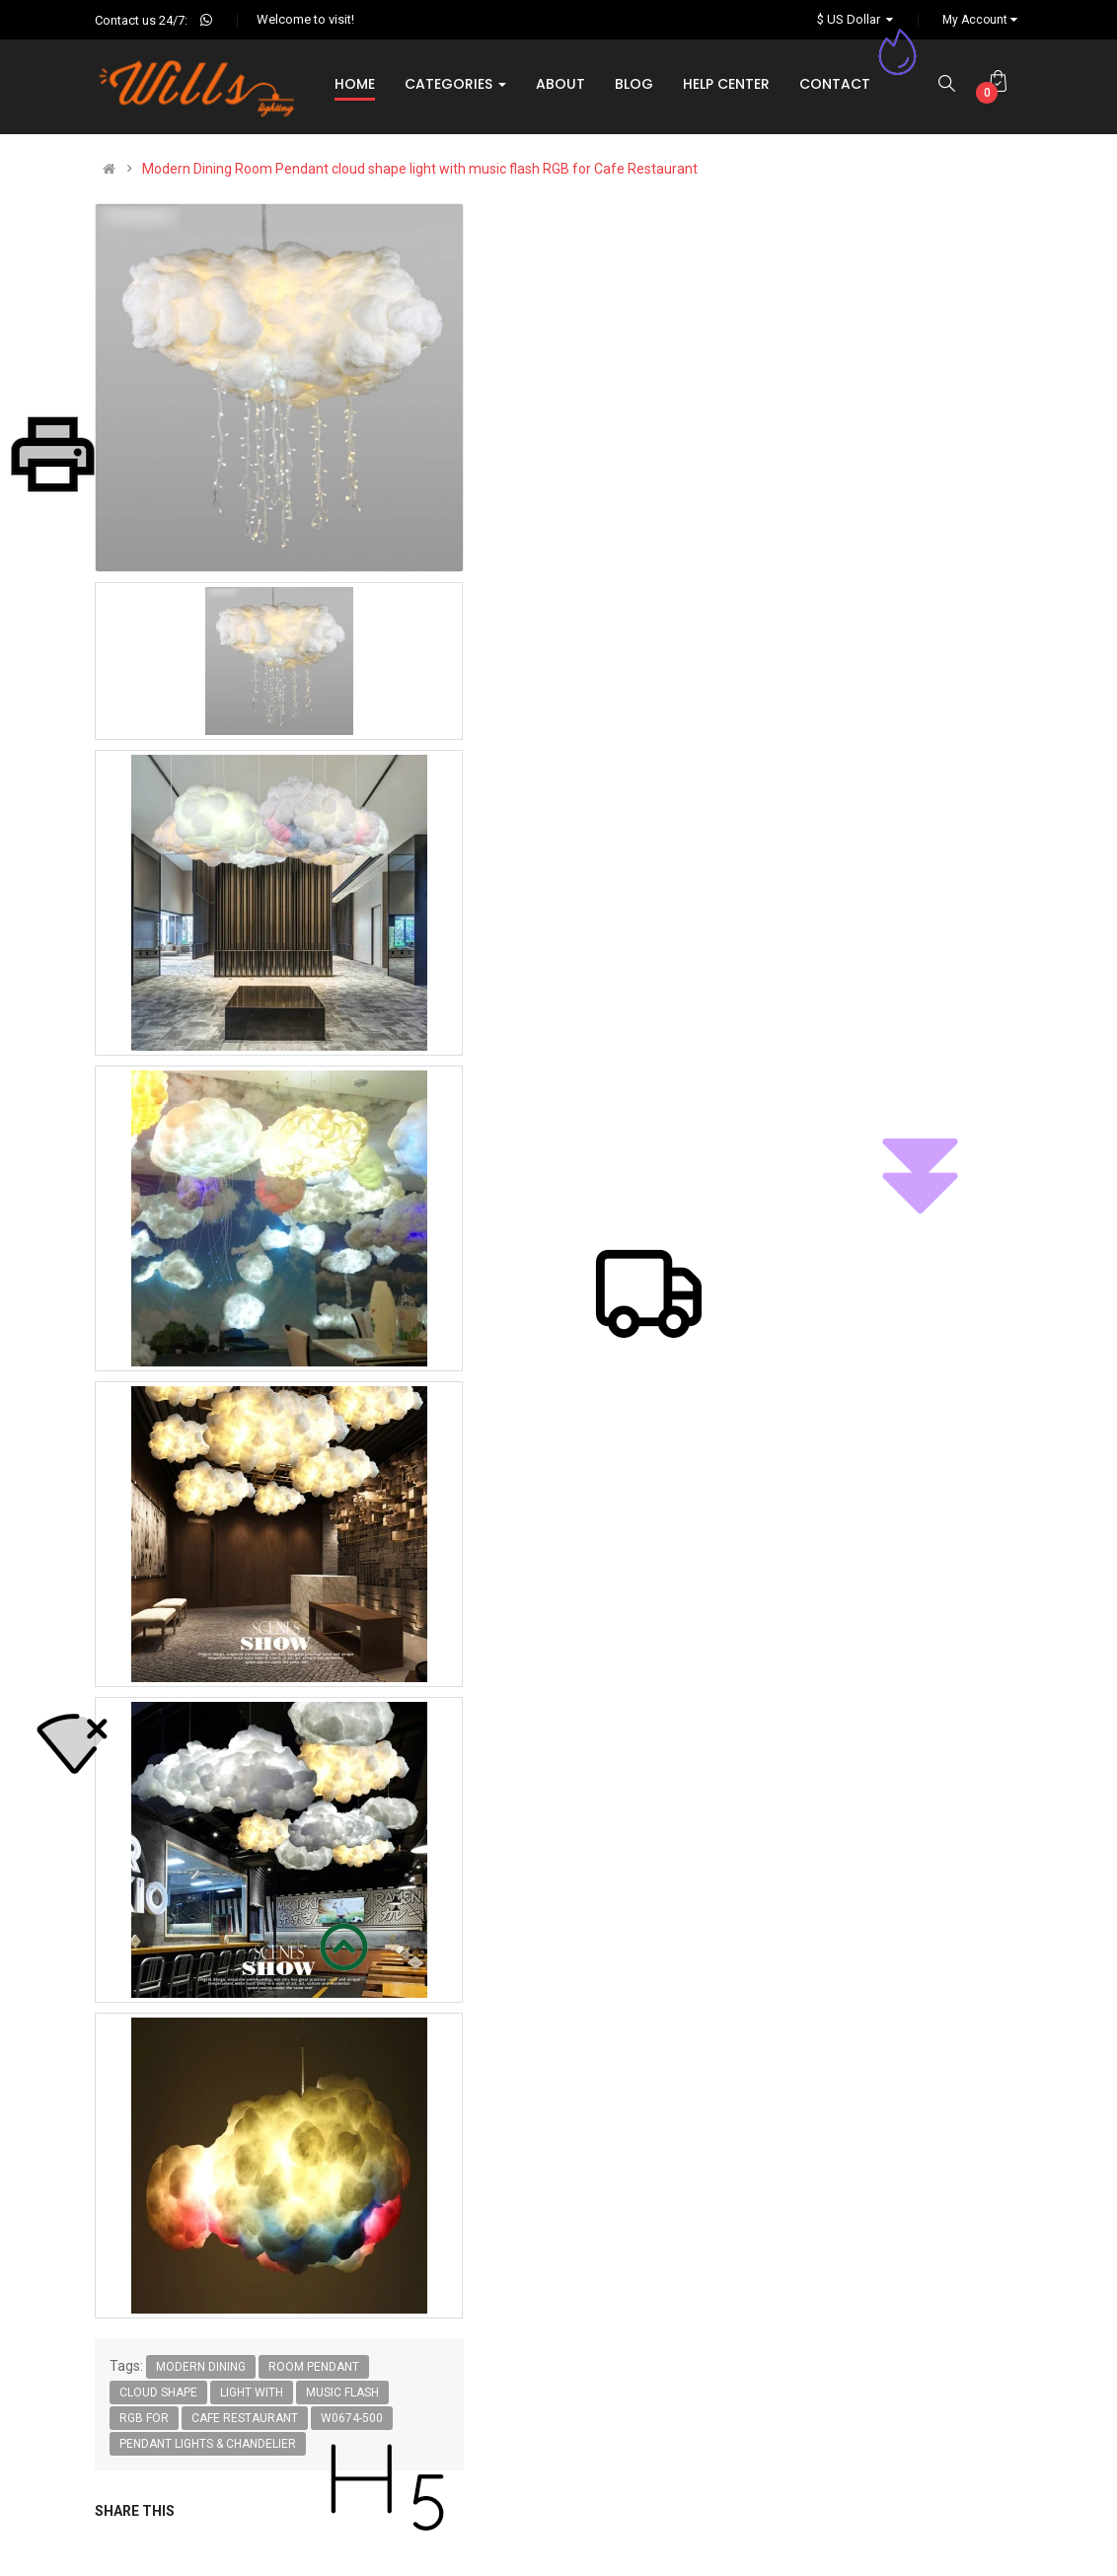 This screenshot has height=2576, width=1117. Describe the element at coordinates (52, 454) in the screenshot. I see `print current document or page` at that location.